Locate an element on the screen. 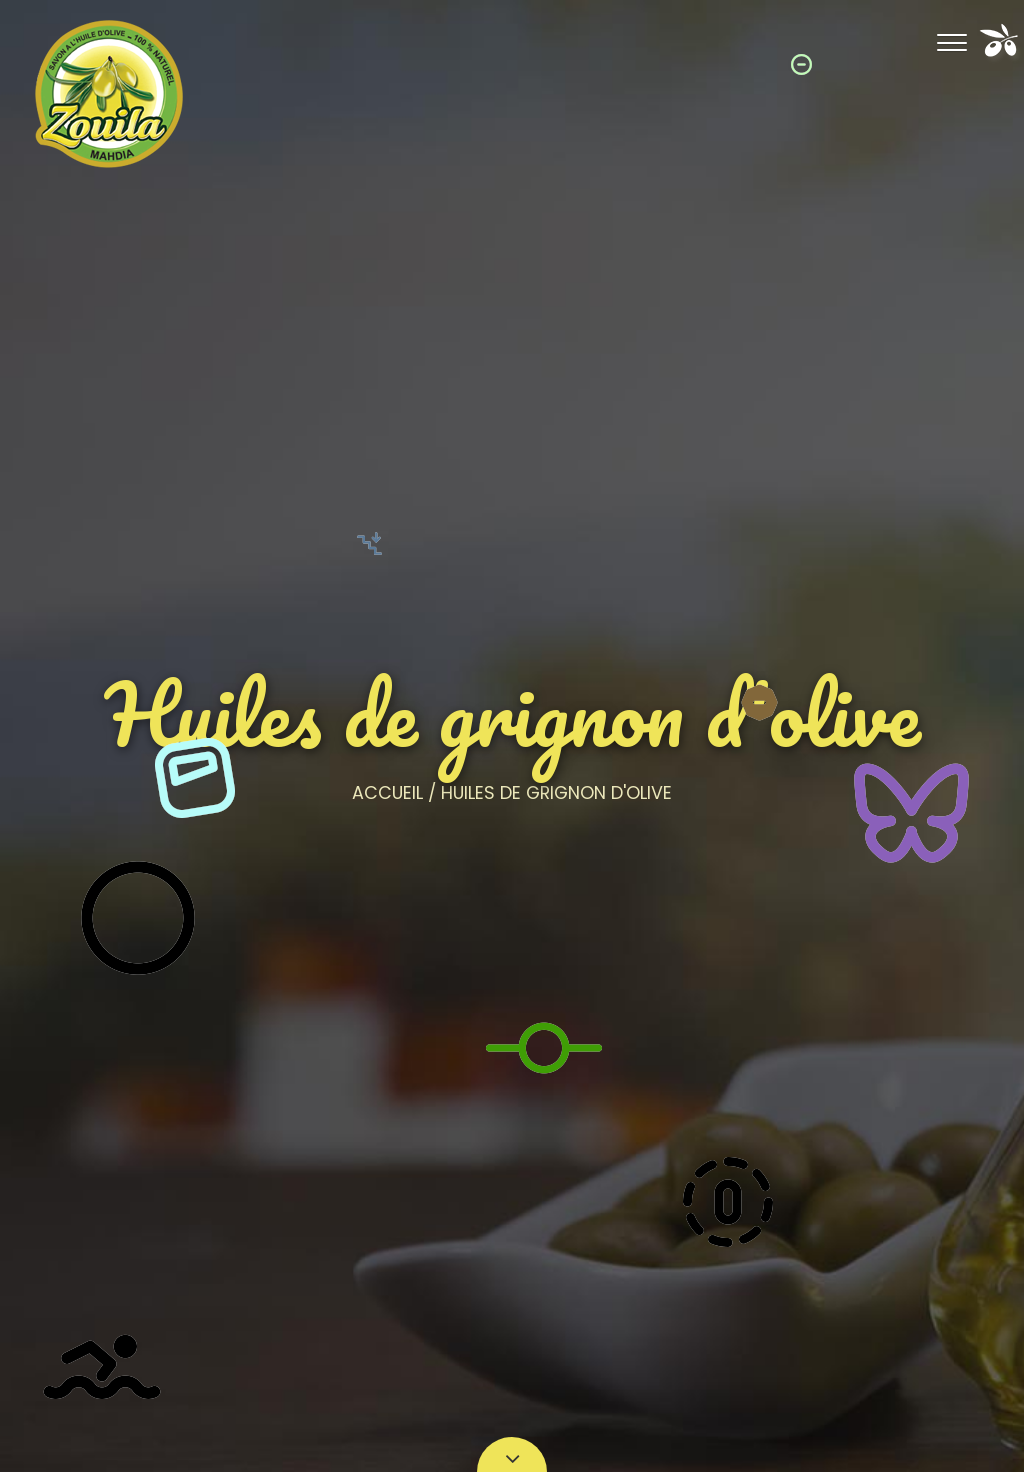 The width and height of the screenshot is (1024, 1472). open the Bluesky app is located at coordinates (911, 810).